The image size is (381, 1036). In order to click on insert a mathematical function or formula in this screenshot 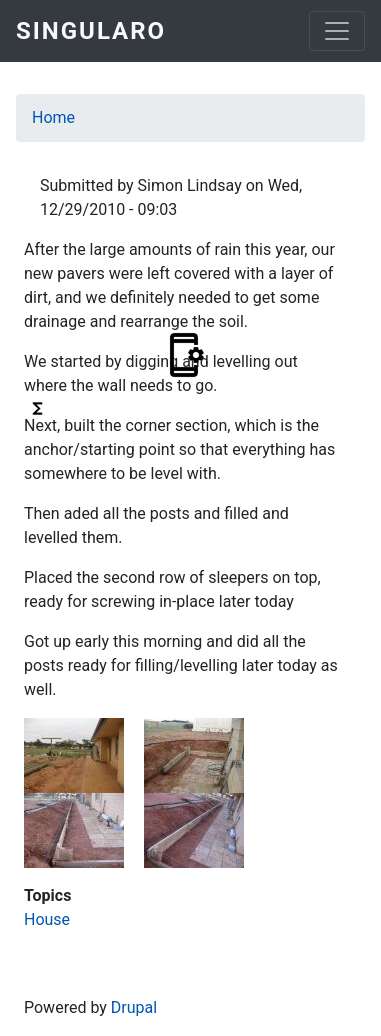, I will do `click(37, 408)`.